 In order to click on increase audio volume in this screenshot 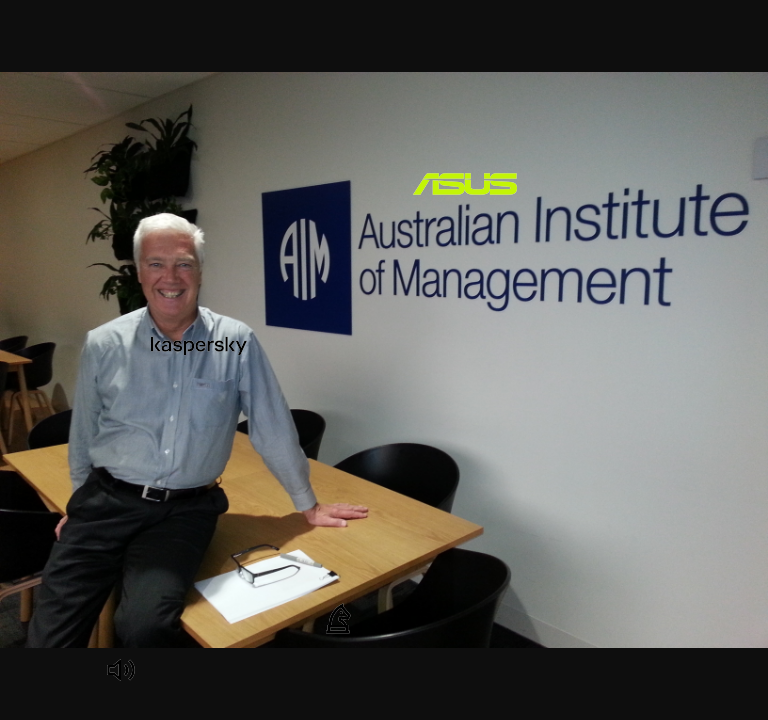, I will do `click(121, 670)`.